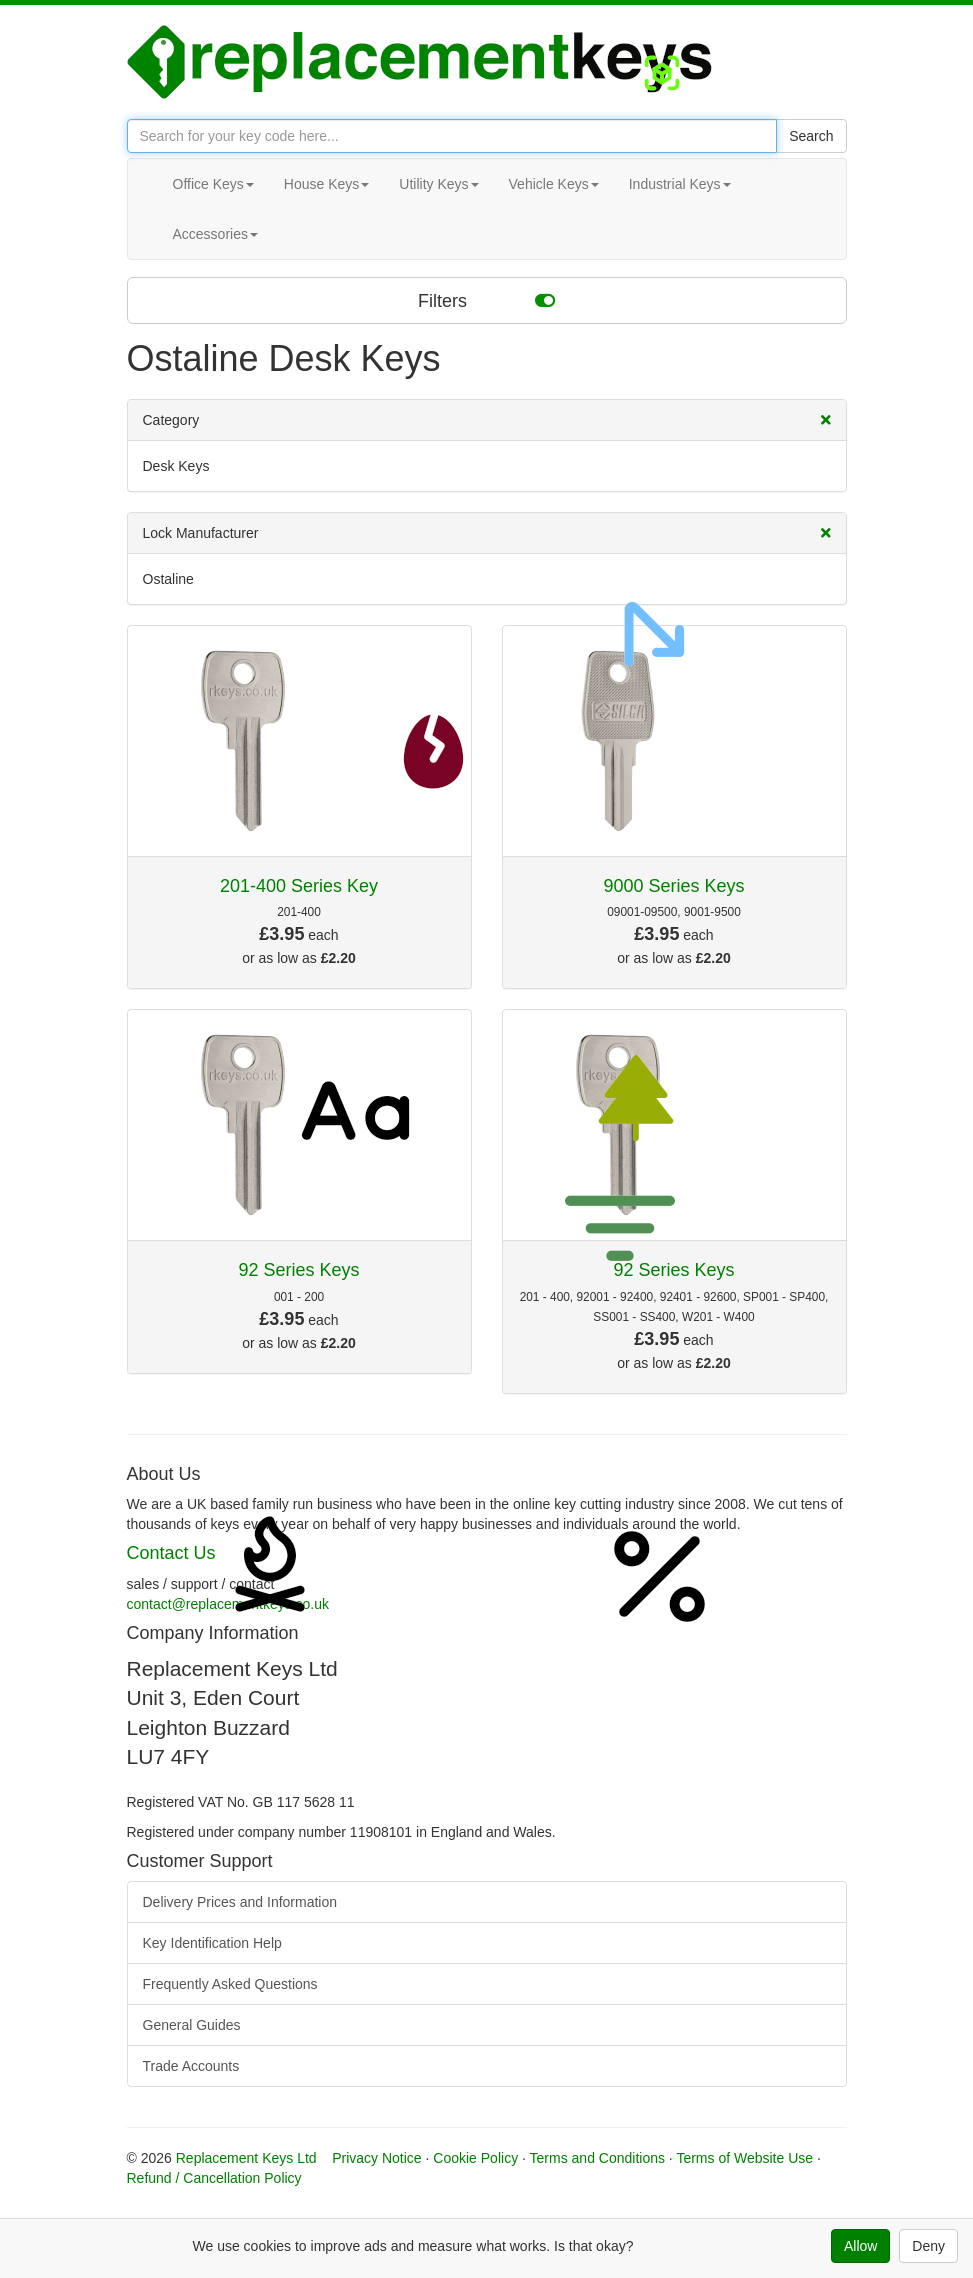  Describe the element at coordinates (636, 1098) in the screenshot. I see `indicates a park or nature area on a map` at that location.